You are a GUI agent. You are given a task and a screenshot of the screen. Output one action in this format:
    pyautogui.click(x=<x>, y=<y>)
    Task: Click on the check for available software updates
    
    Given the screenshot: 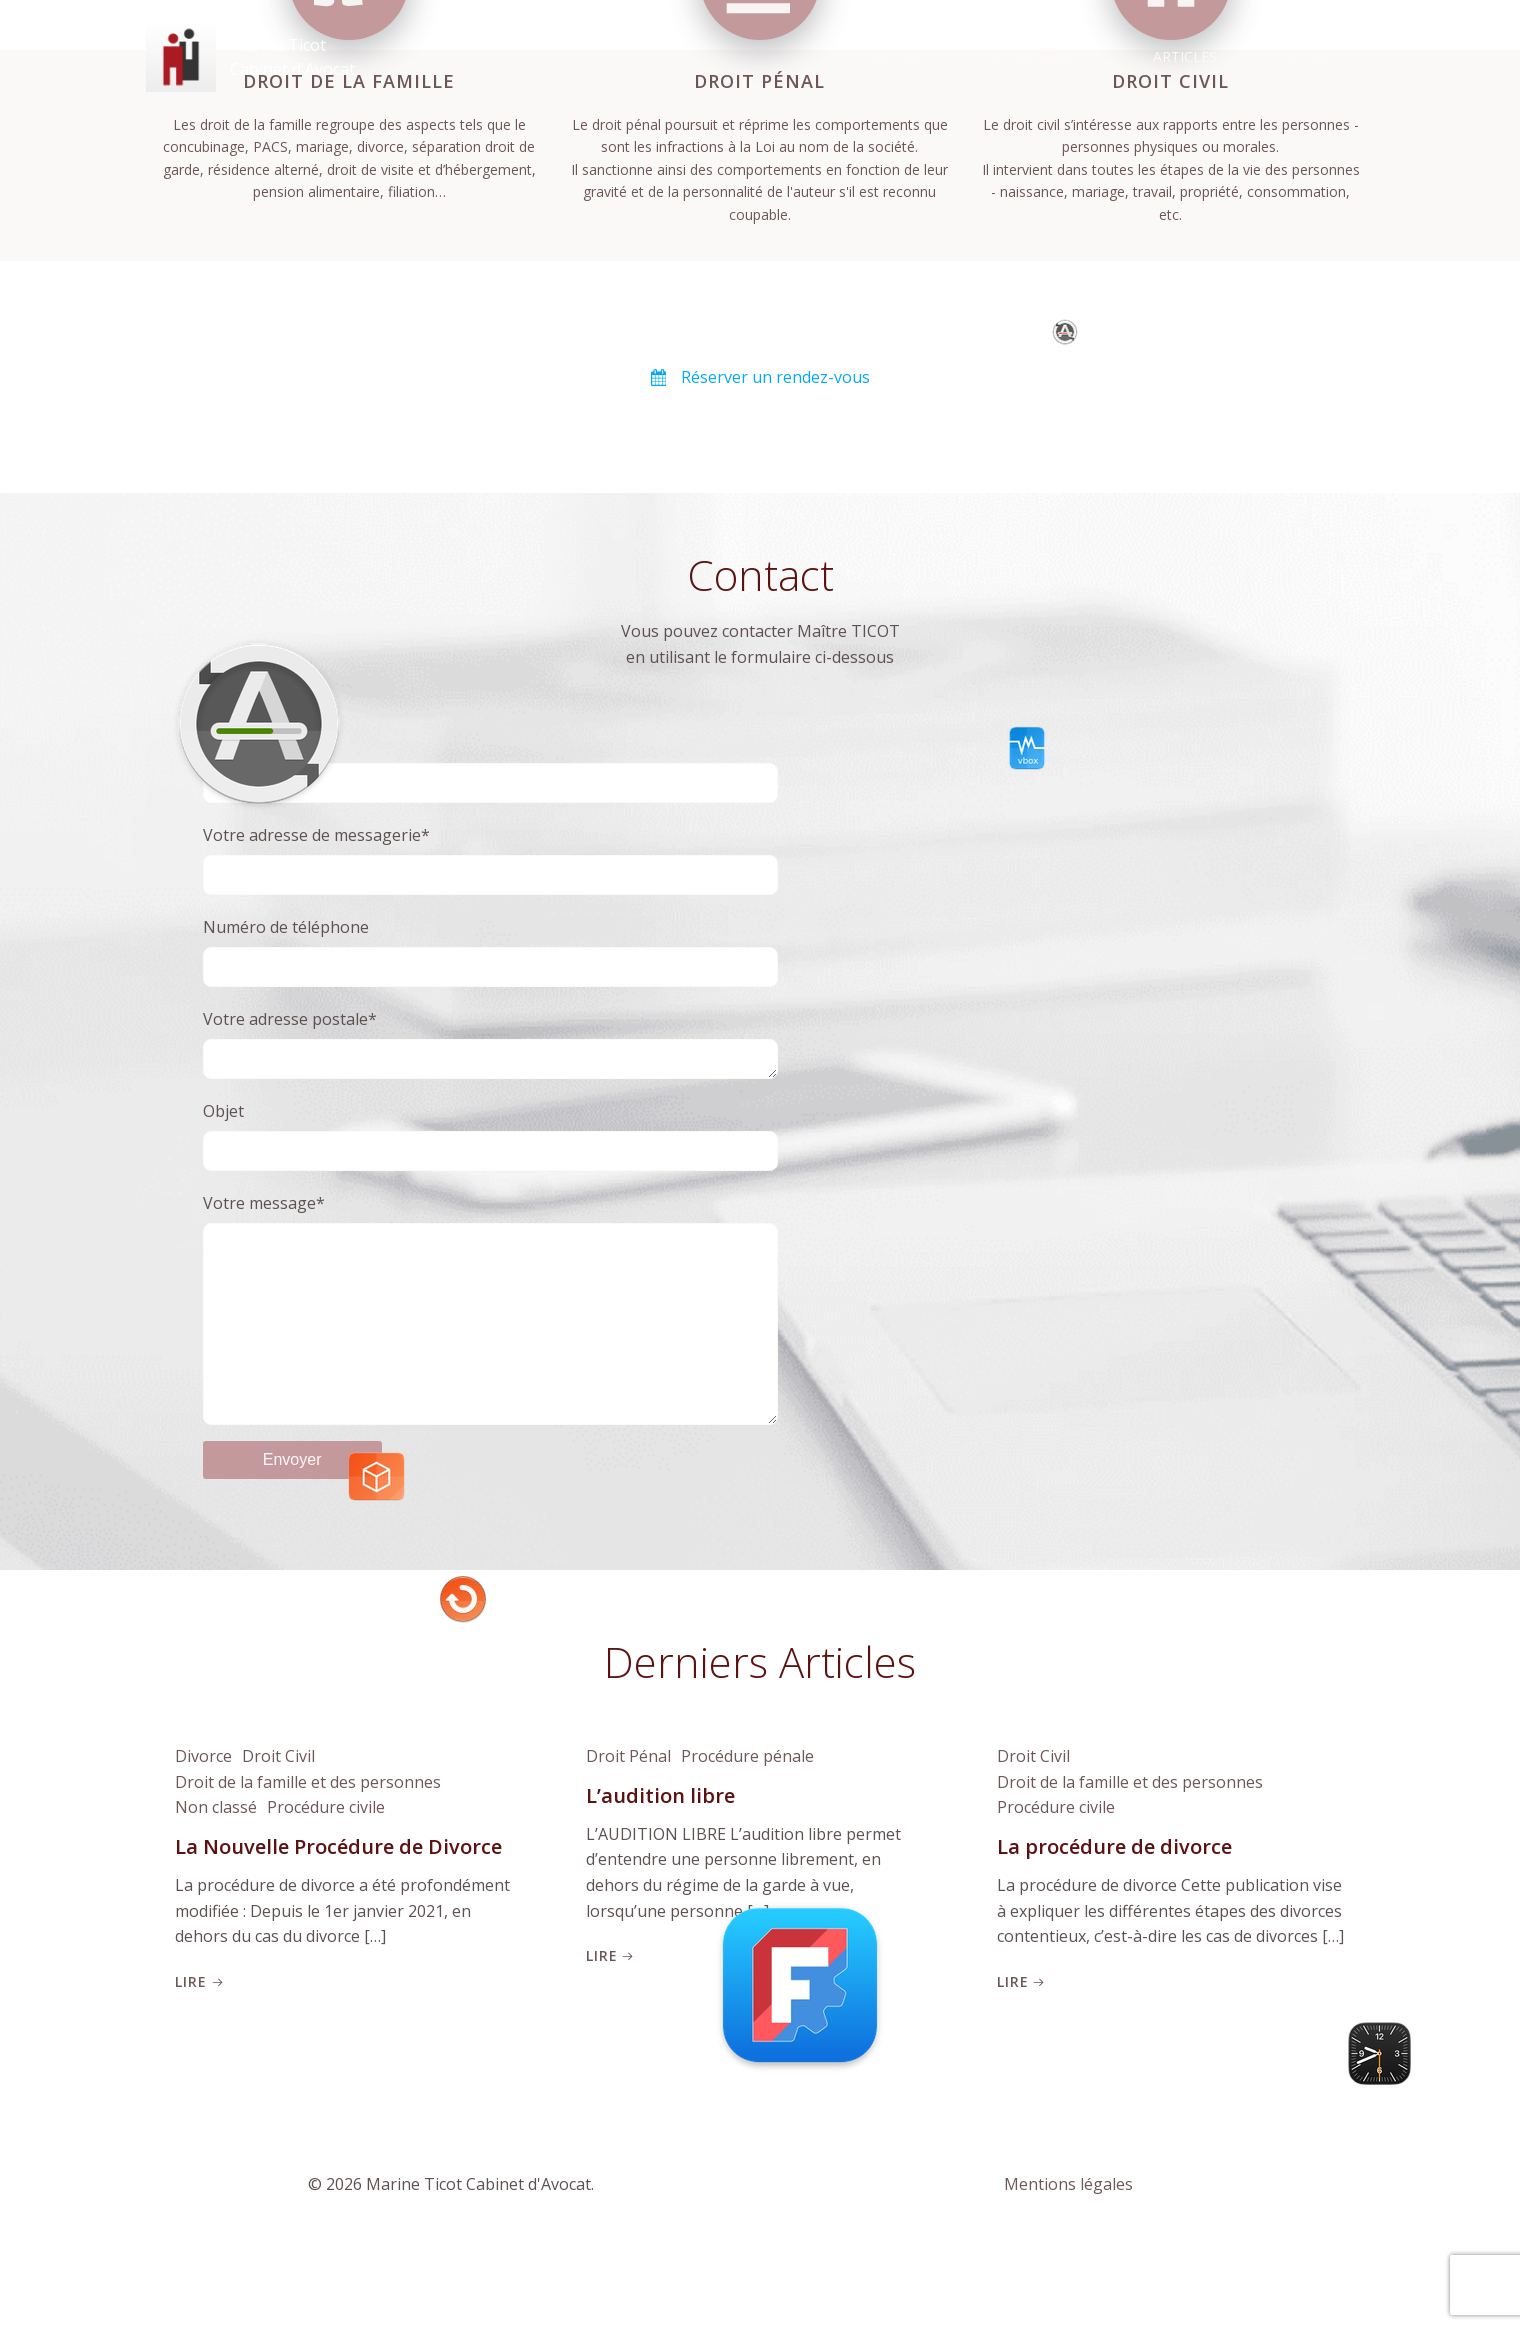 What is the action you would take?
    pyautogui.click(x=1065, y=332)
    